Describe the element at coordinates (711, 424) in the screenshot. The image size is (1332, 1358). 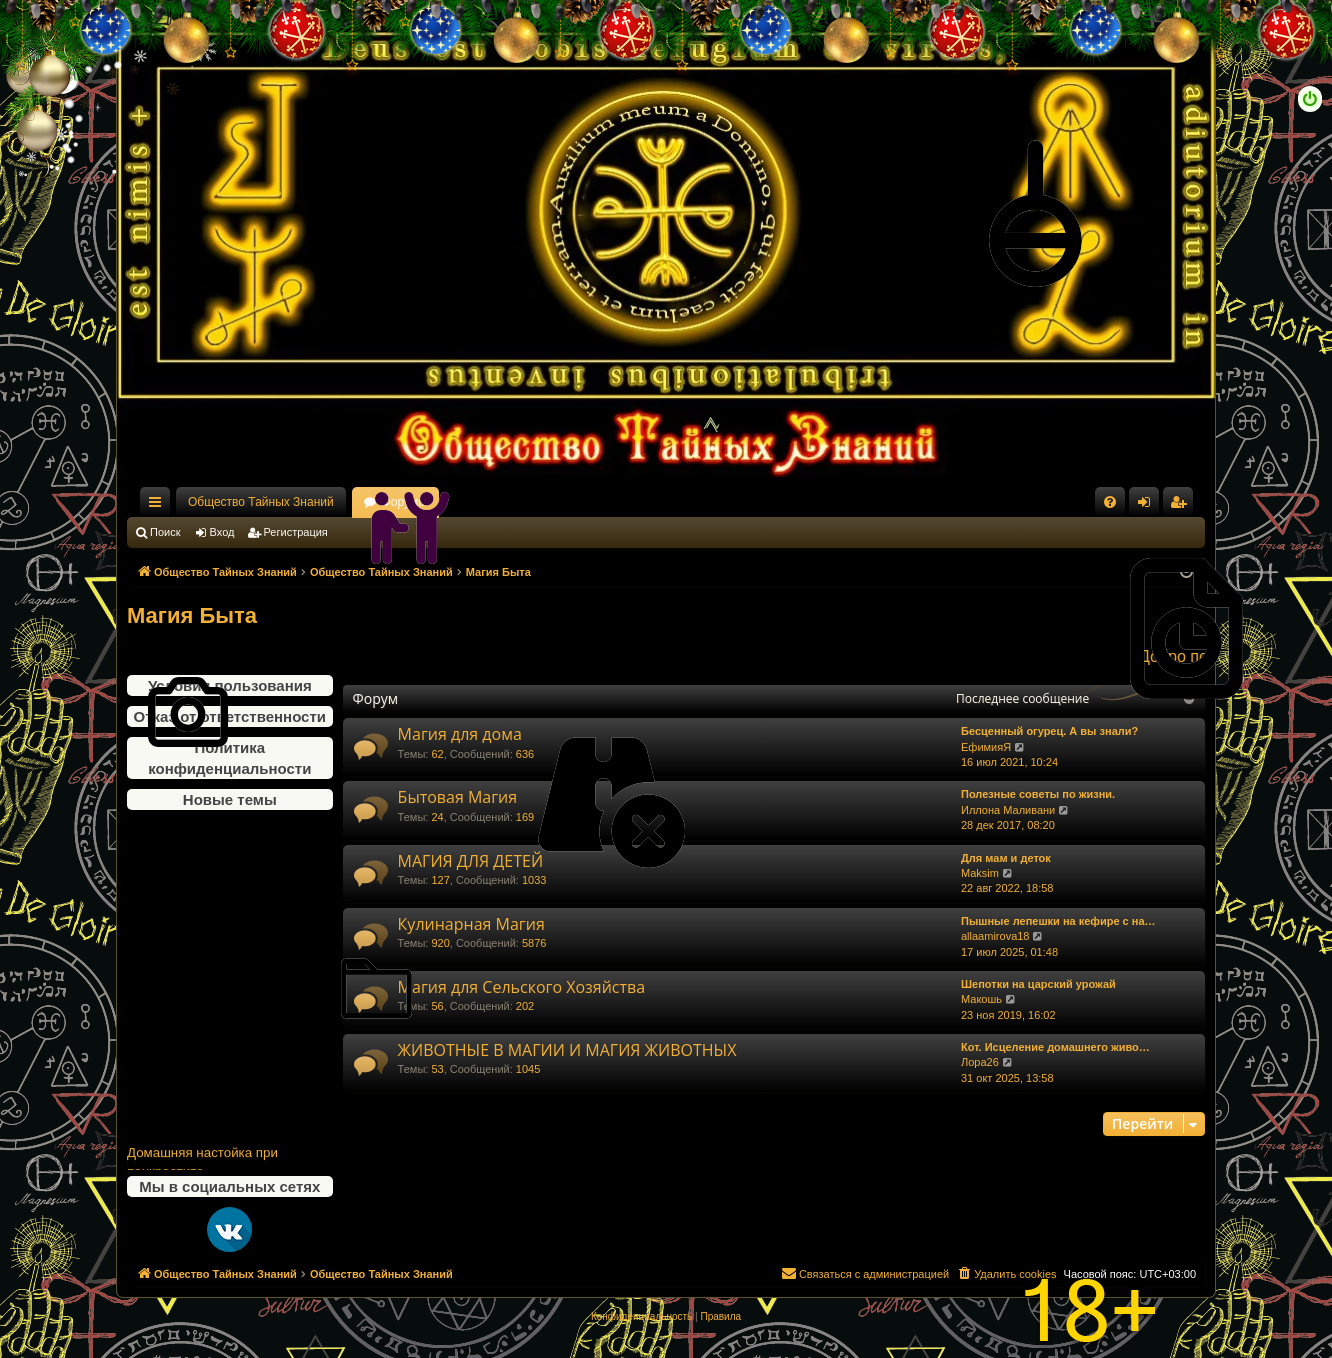
I see `think peaks brand logo` at that location.